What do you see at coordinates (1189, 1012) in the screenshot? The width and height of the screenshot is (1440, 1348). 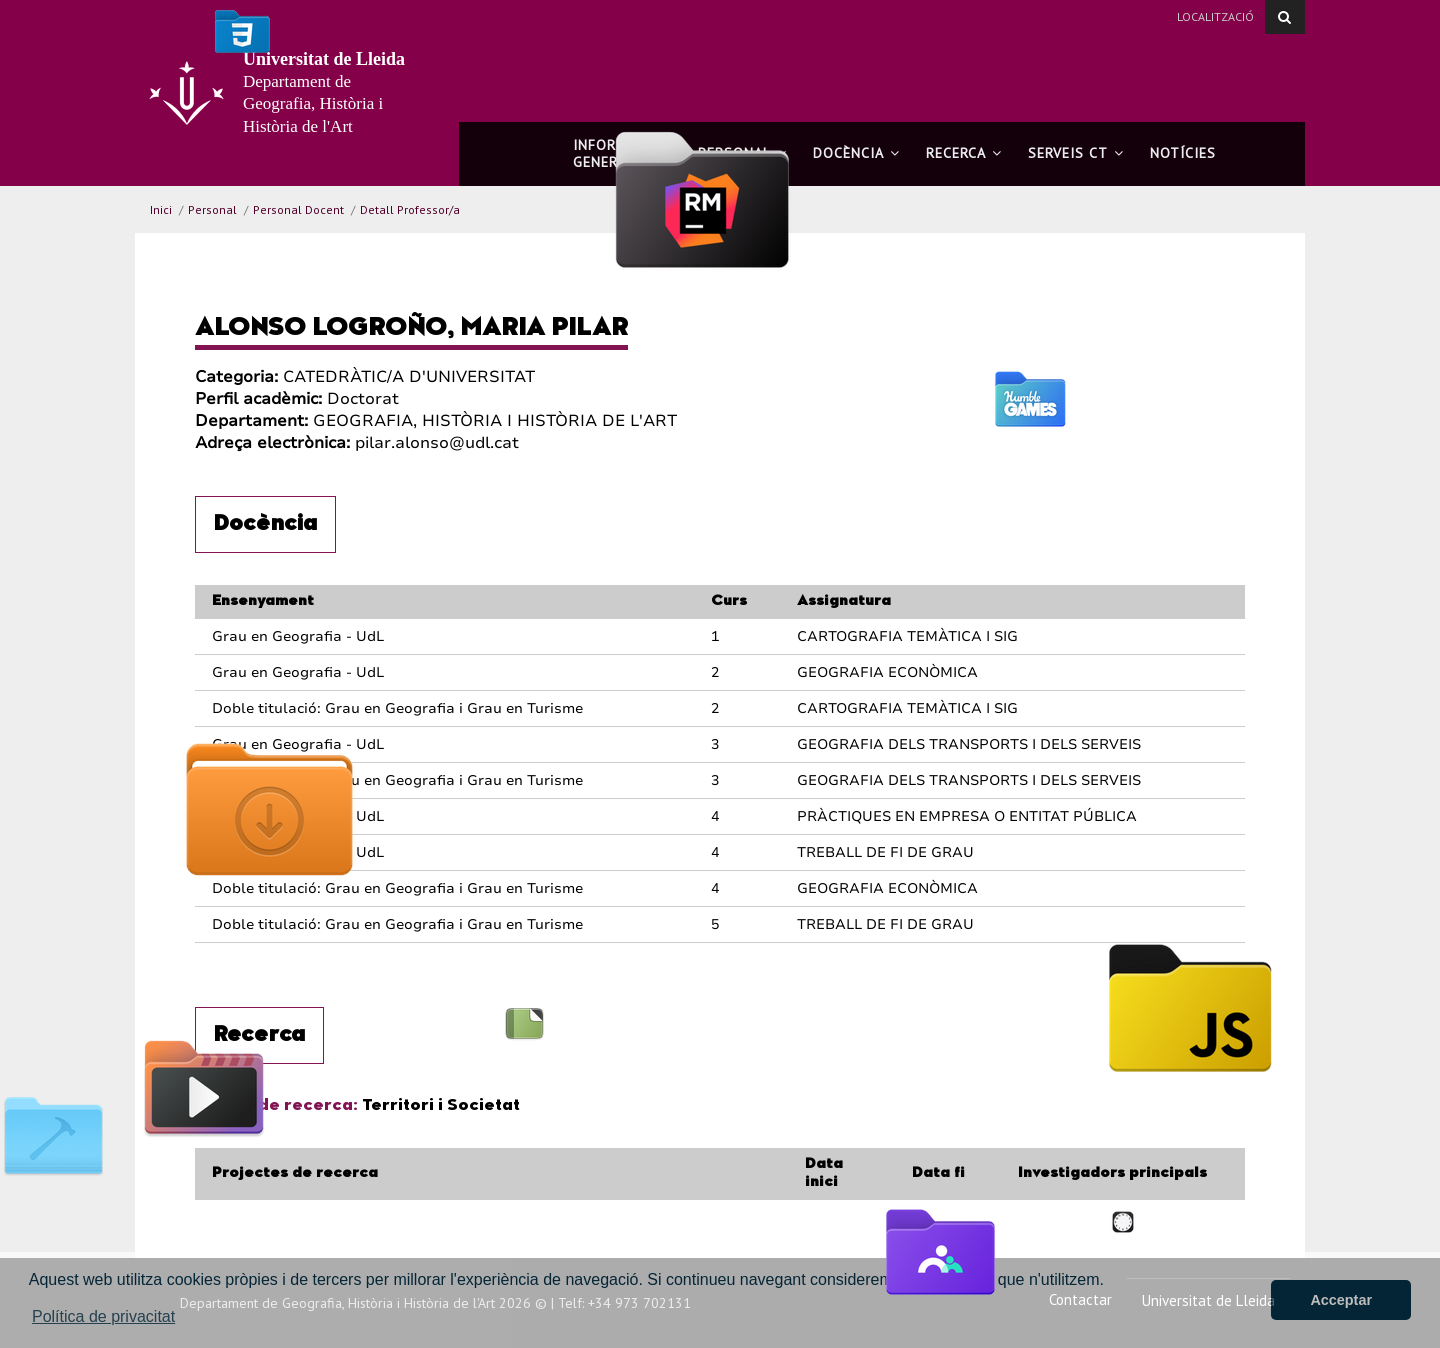 I see `open folder containing javascript files` at bounding box center [1189, 1012].